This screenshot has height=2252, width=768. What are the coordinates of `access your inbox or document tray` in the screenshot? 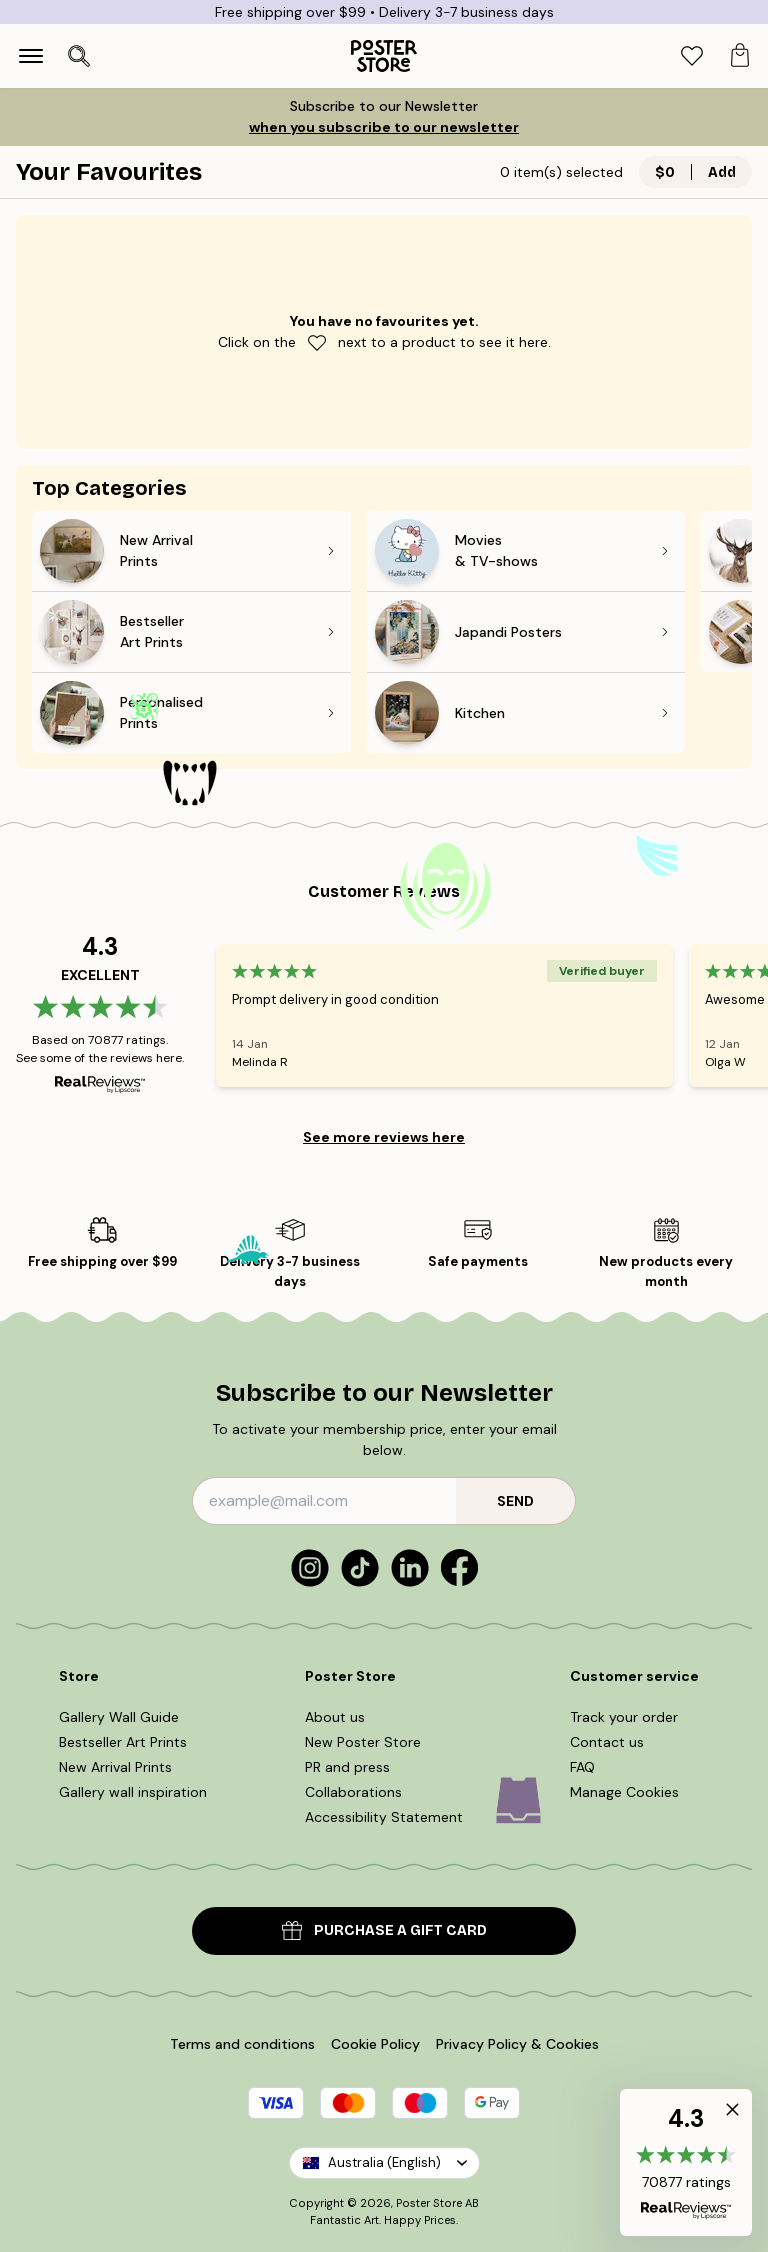 It's located at (518, 1799).